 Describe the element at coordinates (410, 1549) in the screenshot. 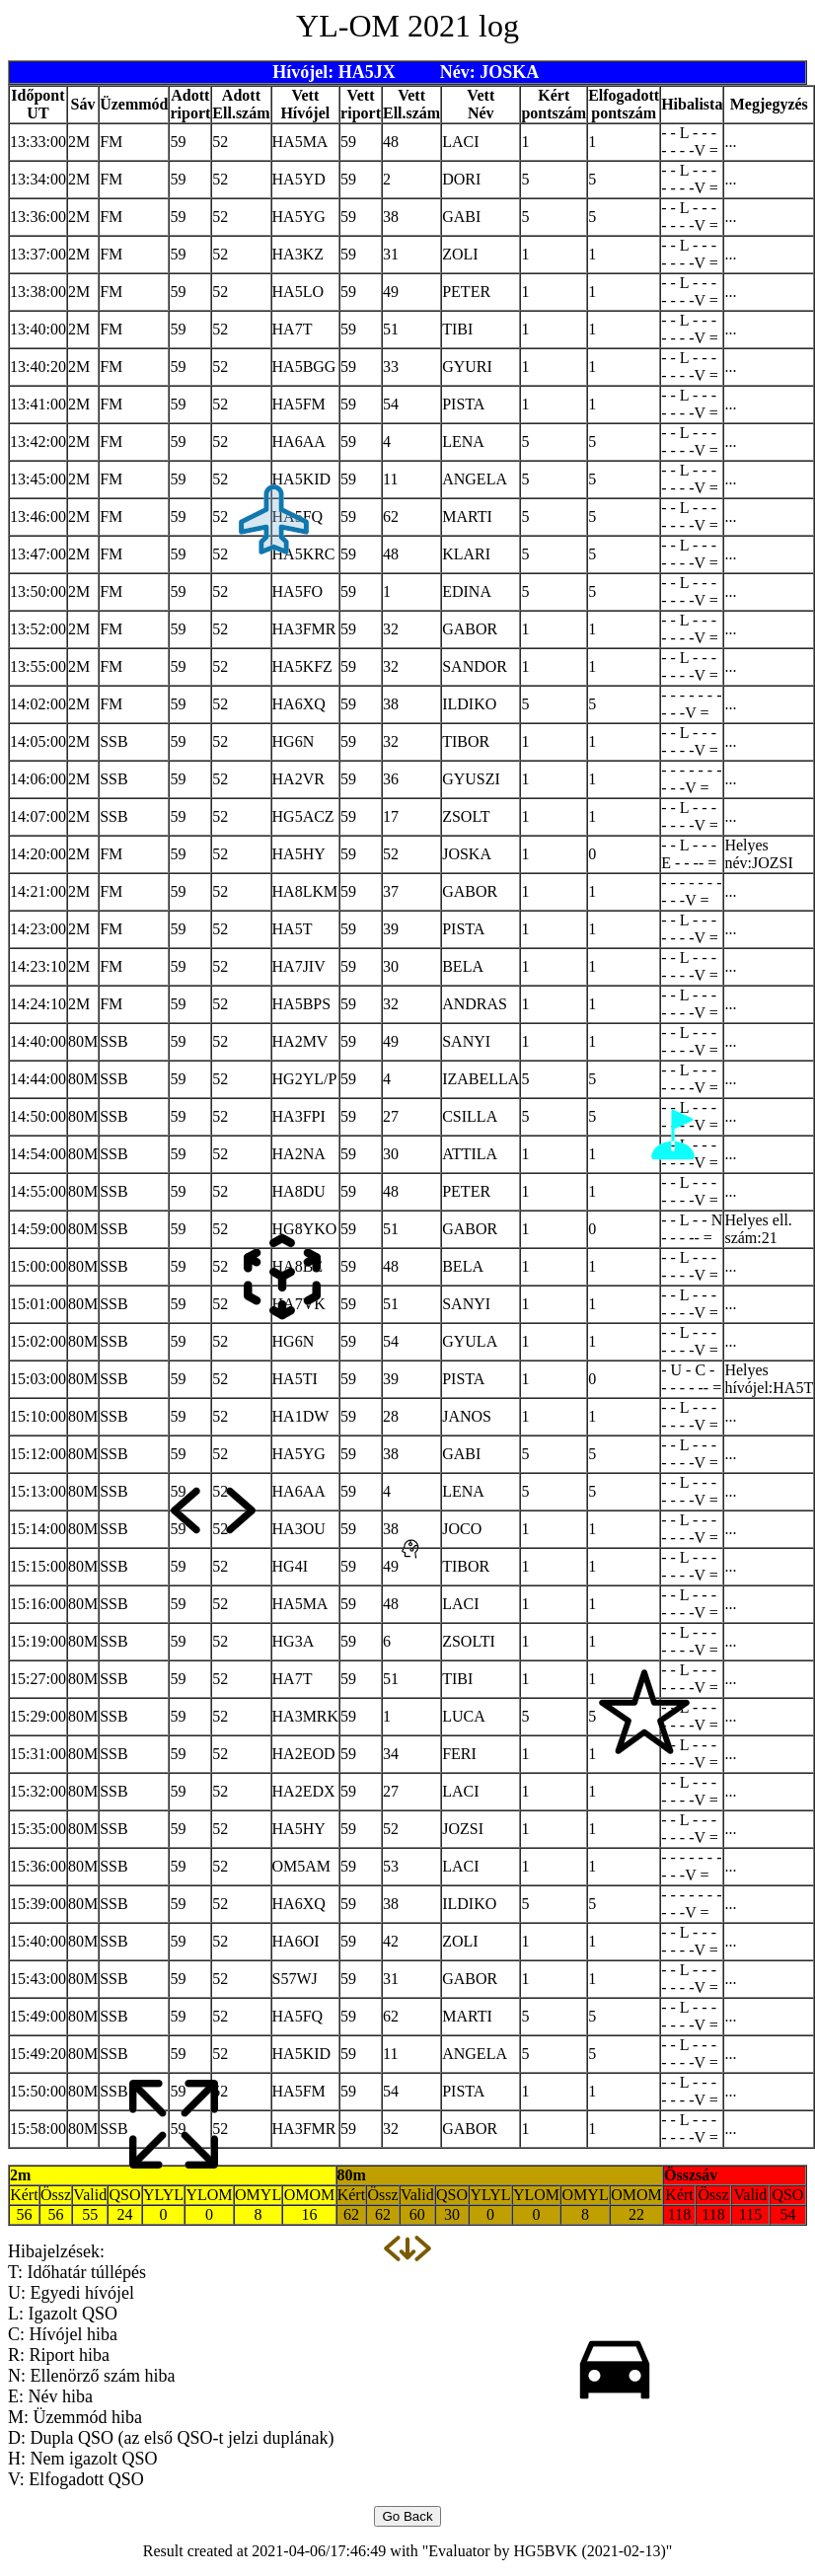

I see `access AI or machine learning features` at that location.